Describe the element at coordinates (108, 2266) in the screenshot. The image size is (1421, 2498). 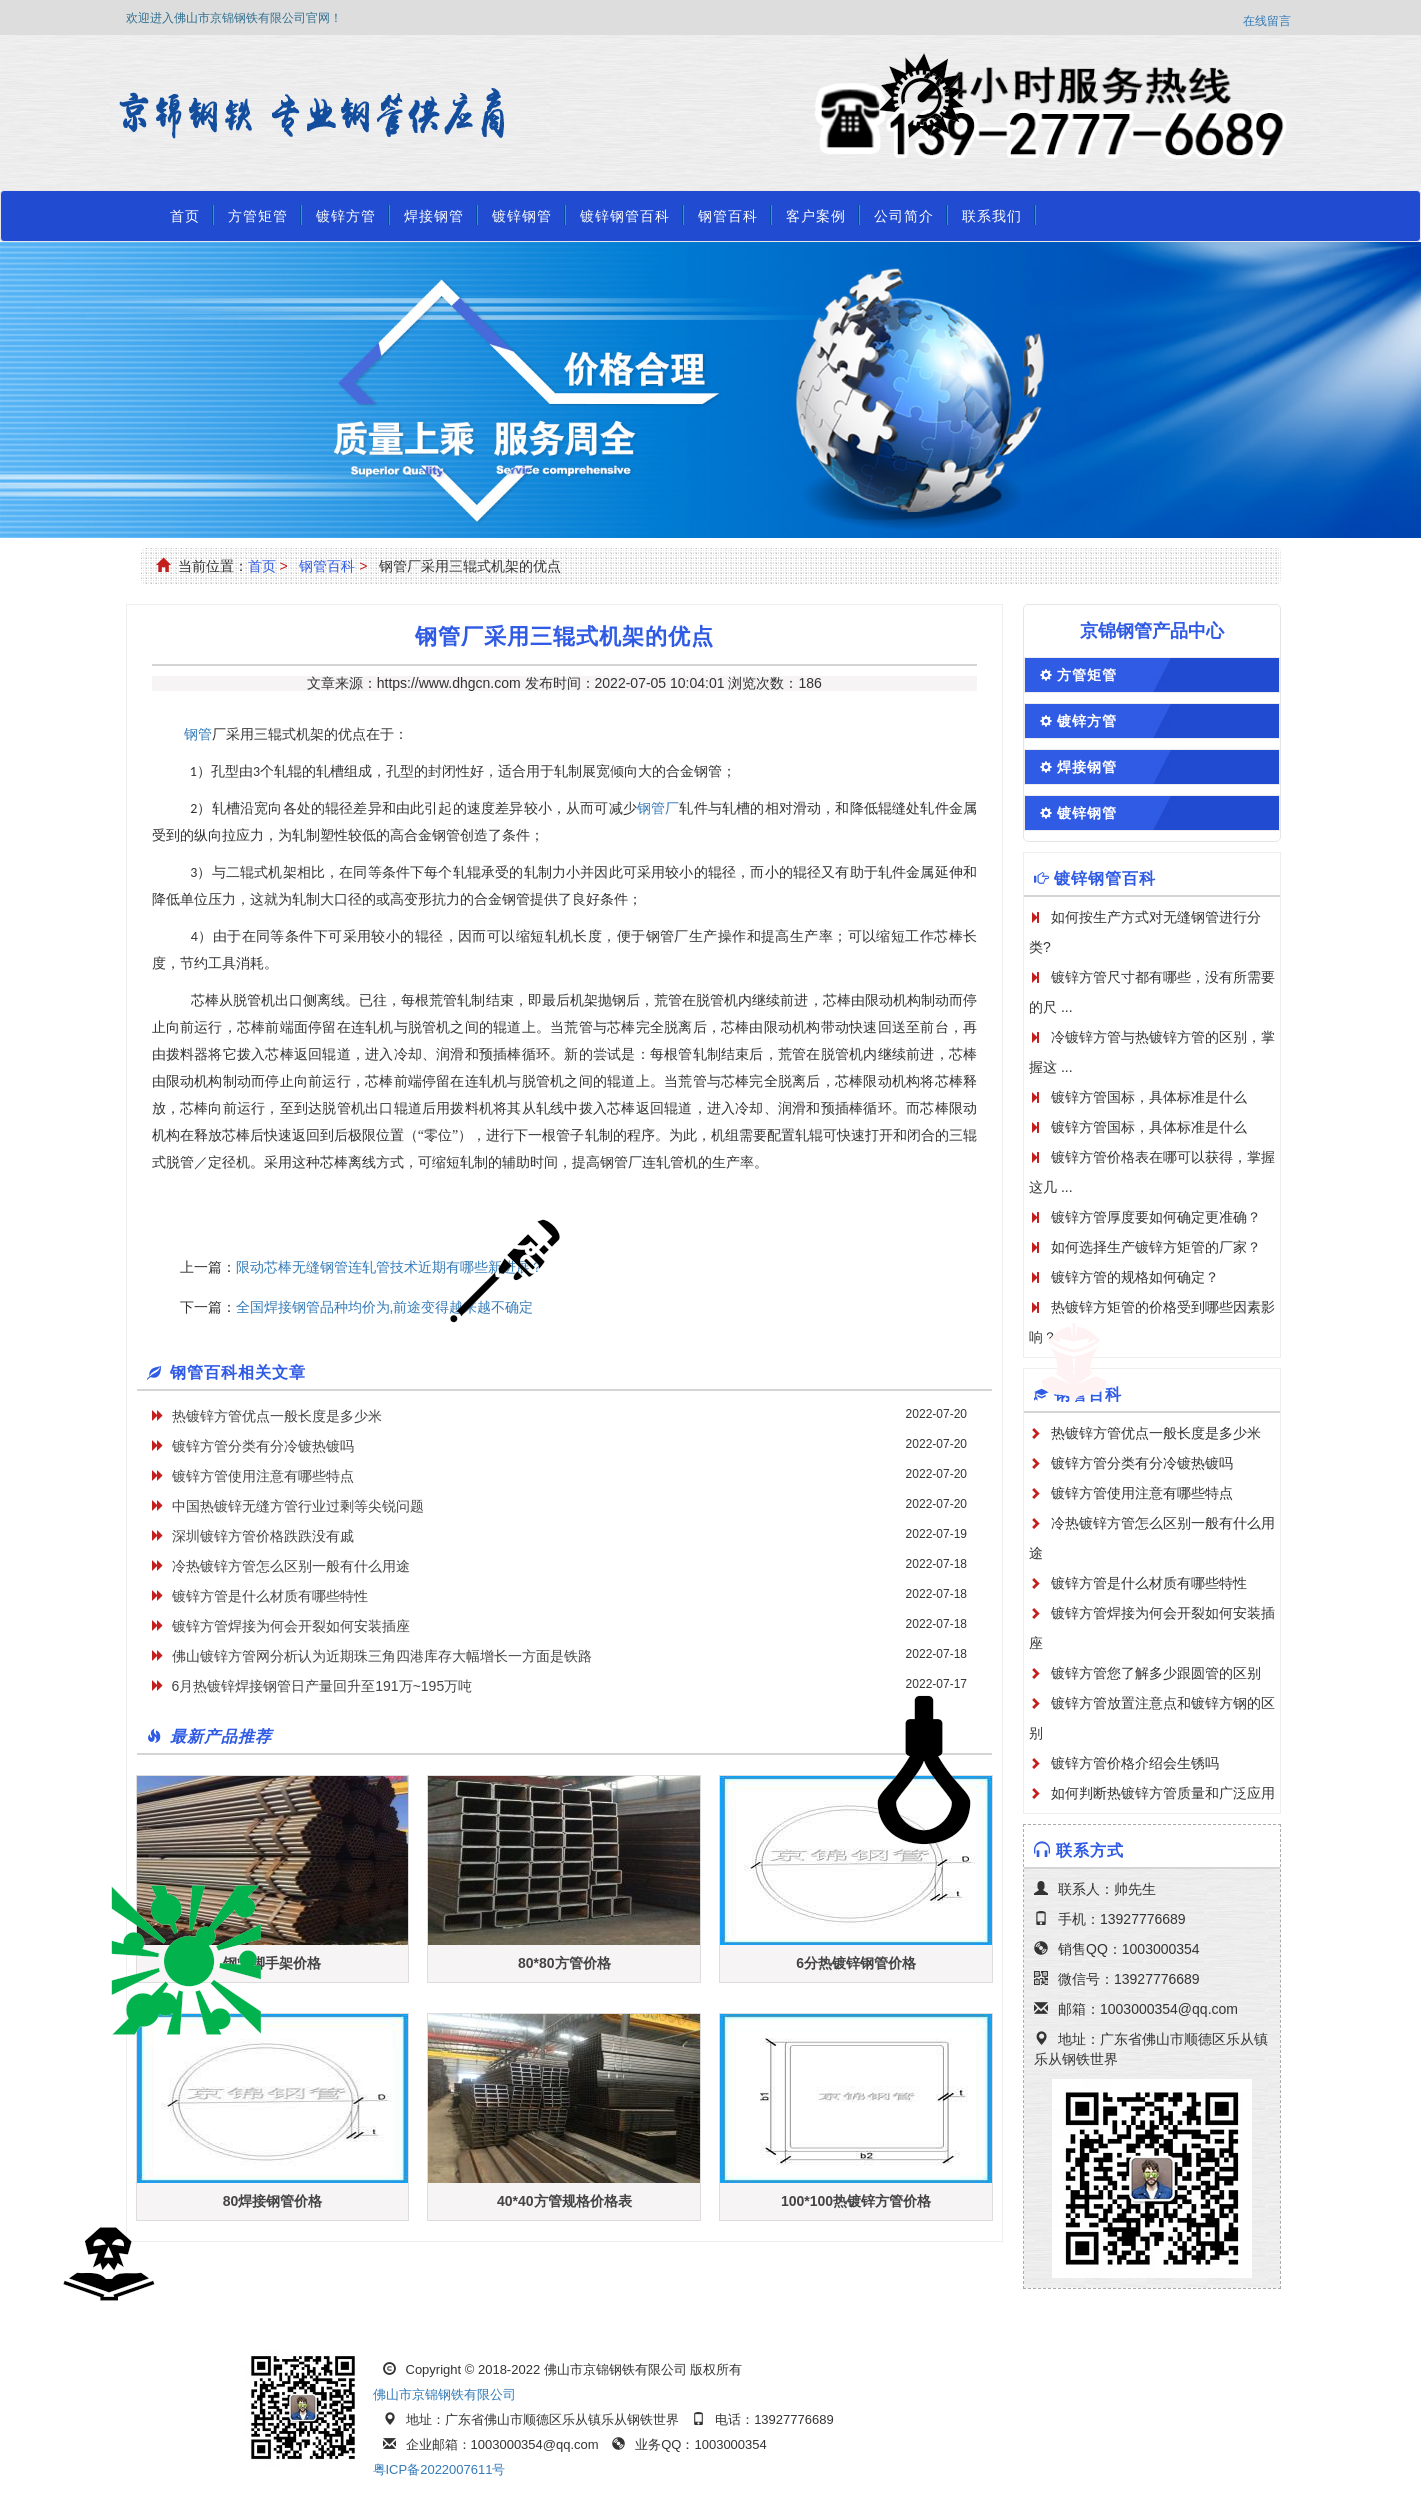
I see `view death note or cursed book item in game inventory` at that location.